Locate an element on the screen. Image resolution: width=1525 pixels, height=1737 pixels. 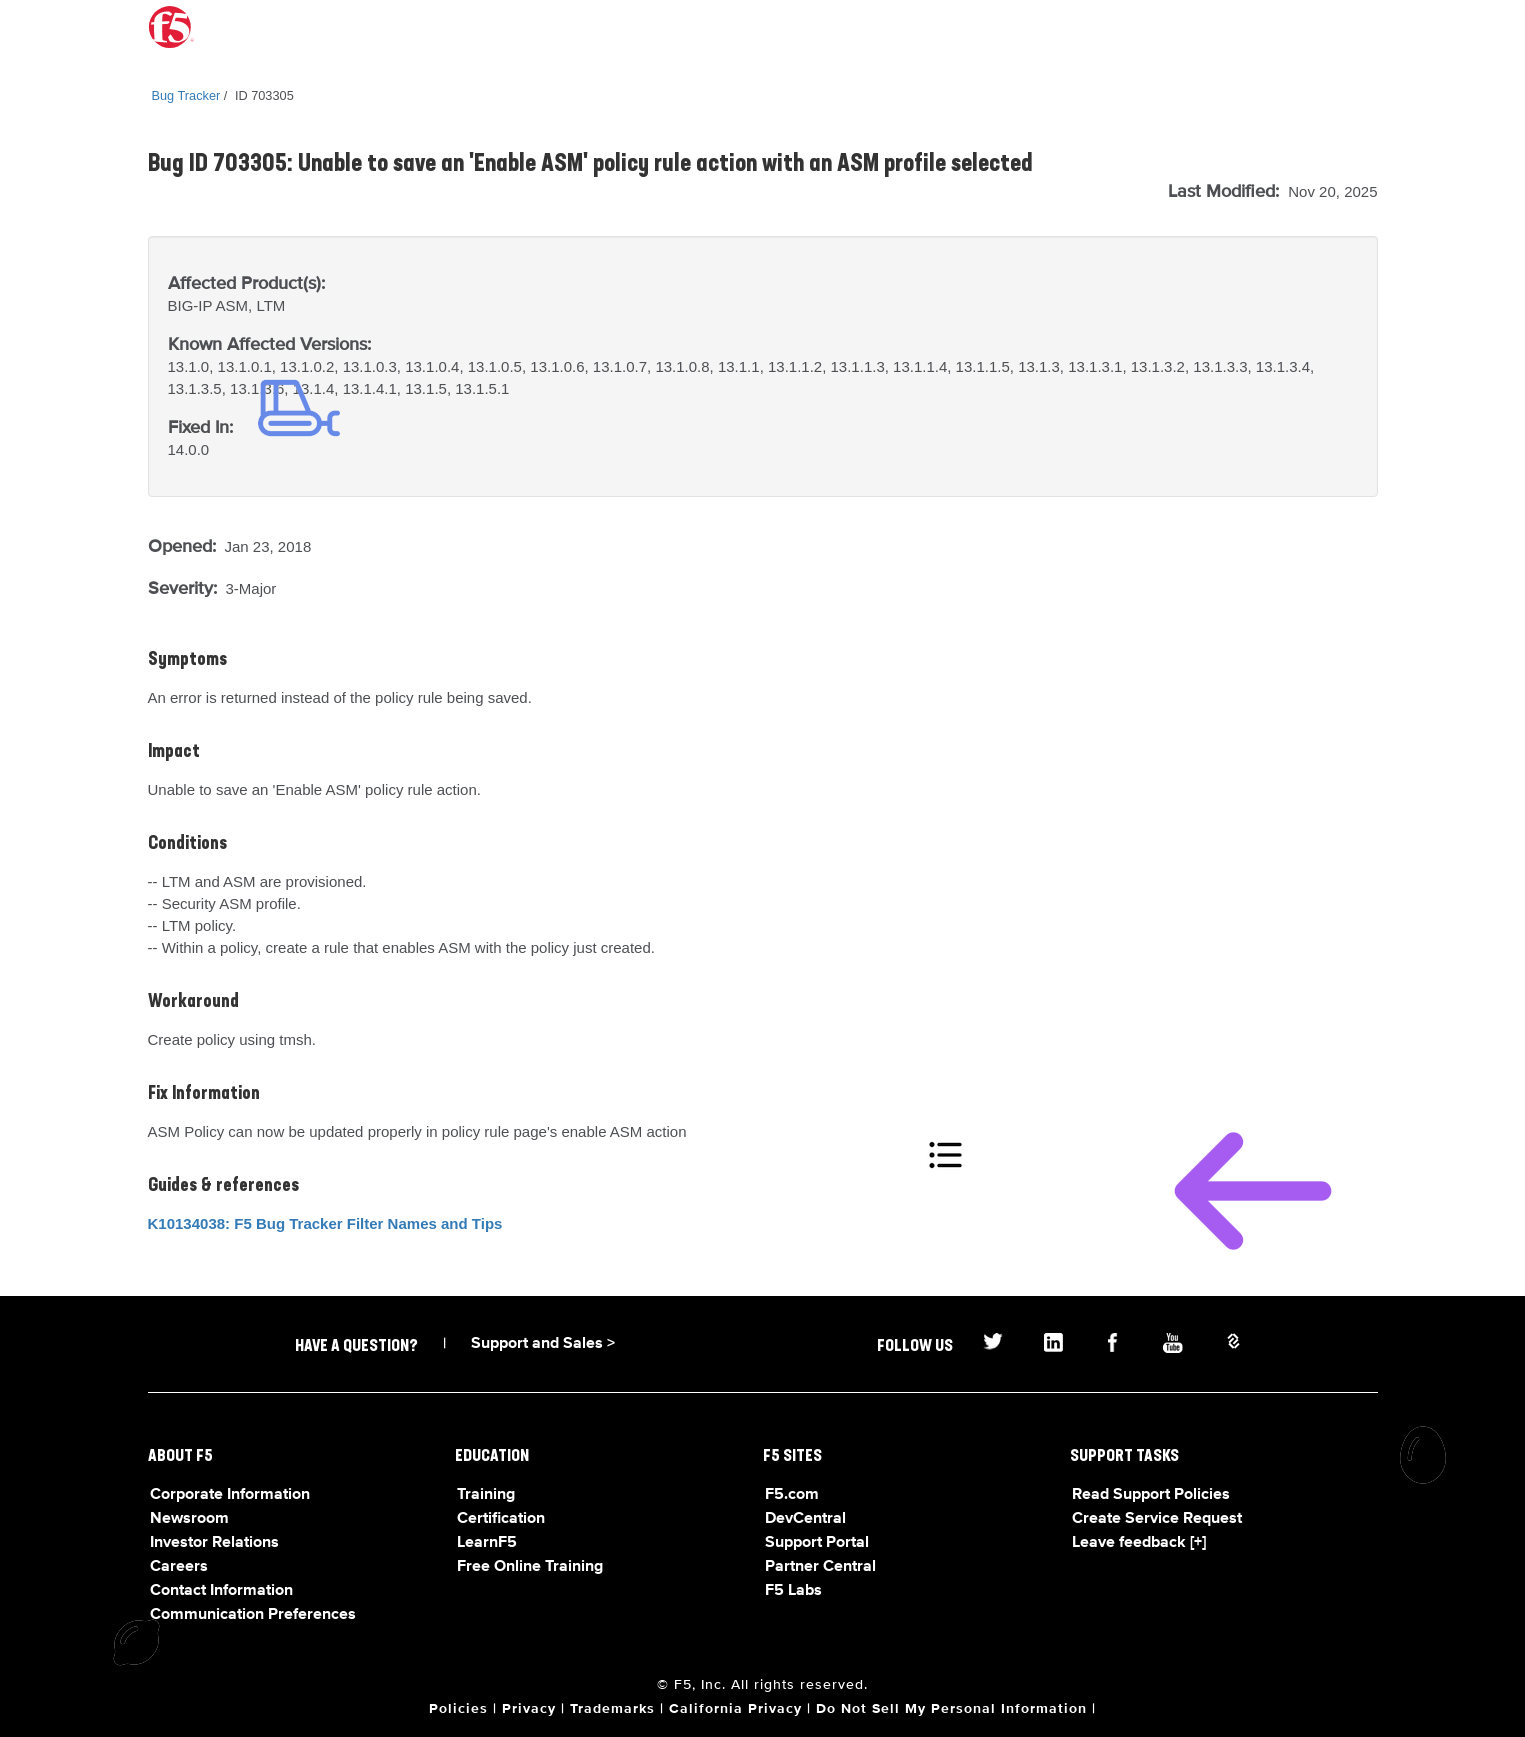
go back to the previous screen is located at coordinates (1253, 1191).